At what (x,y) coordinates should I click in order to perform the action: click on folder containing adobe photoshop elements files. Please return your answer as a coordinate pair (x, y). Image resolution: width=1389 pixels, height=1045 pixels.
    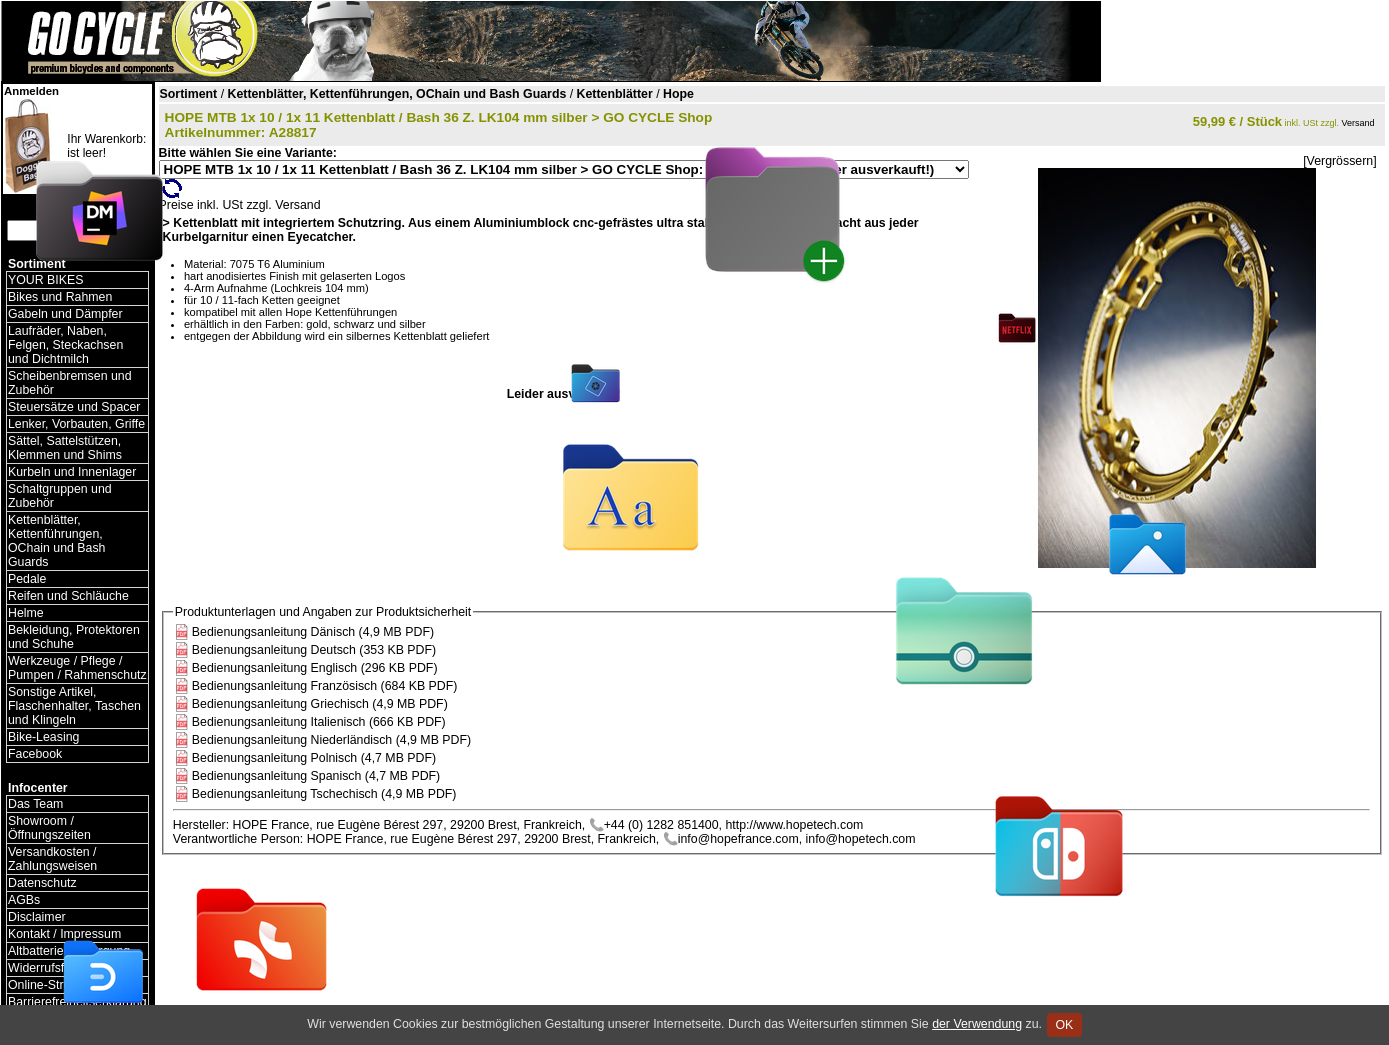
    Looking at the image, I should click on (595, 384).